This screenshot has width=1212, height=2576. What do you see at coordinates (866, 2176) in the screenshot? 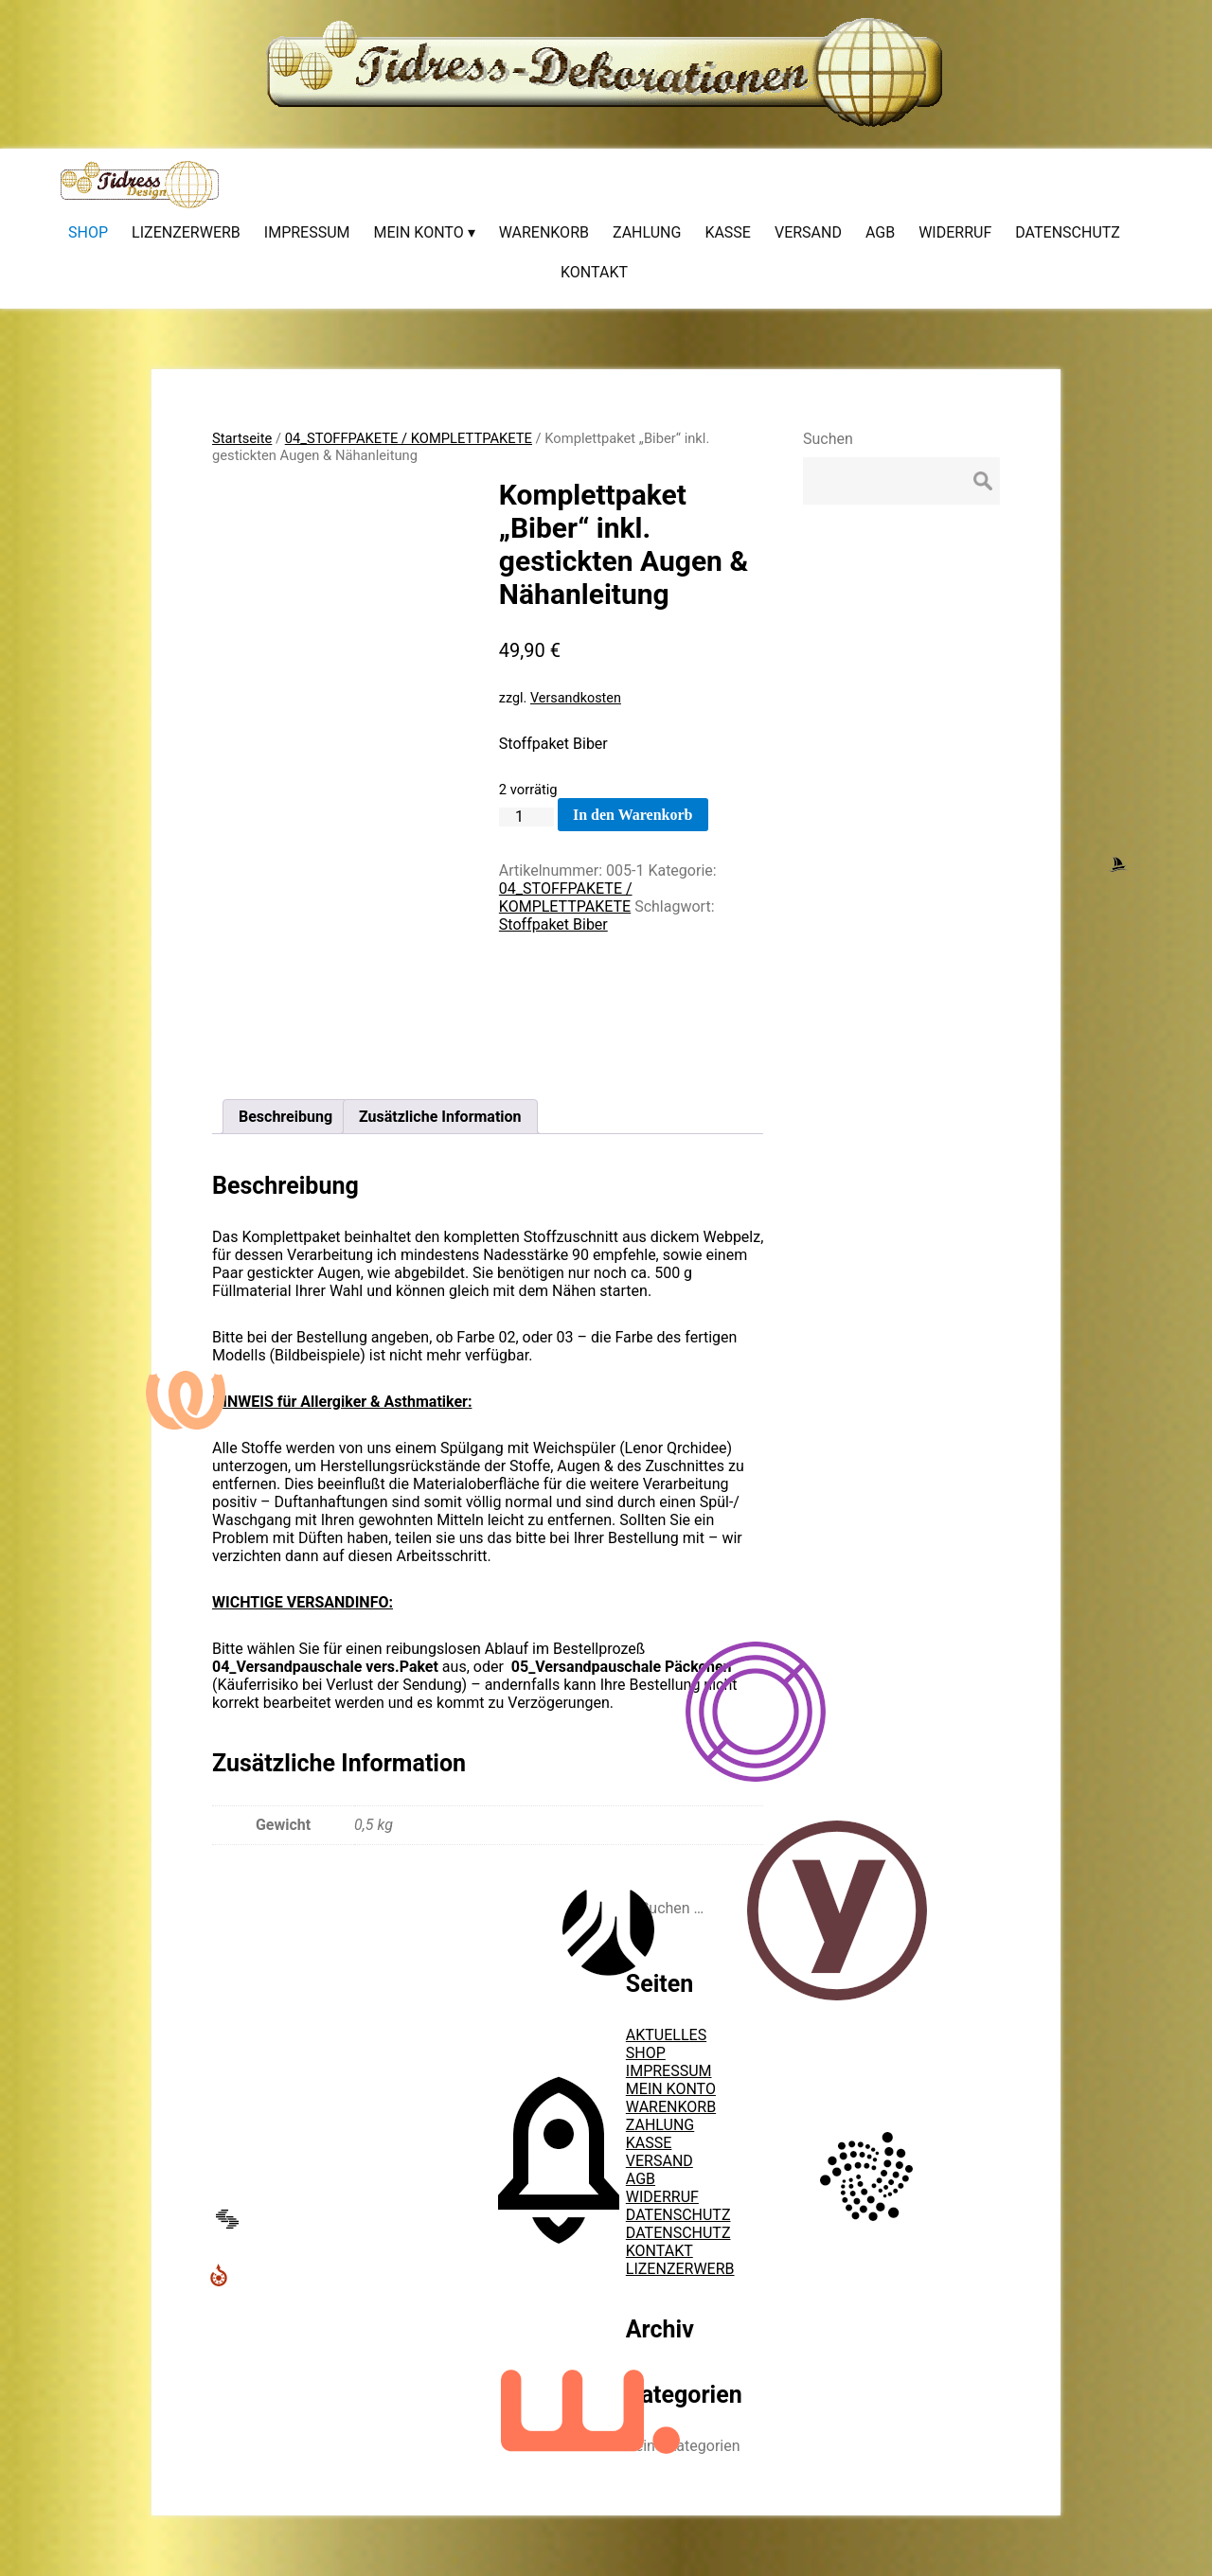
I see `IOTA cryptocurrency logo` at bounding box center [866, 2176].